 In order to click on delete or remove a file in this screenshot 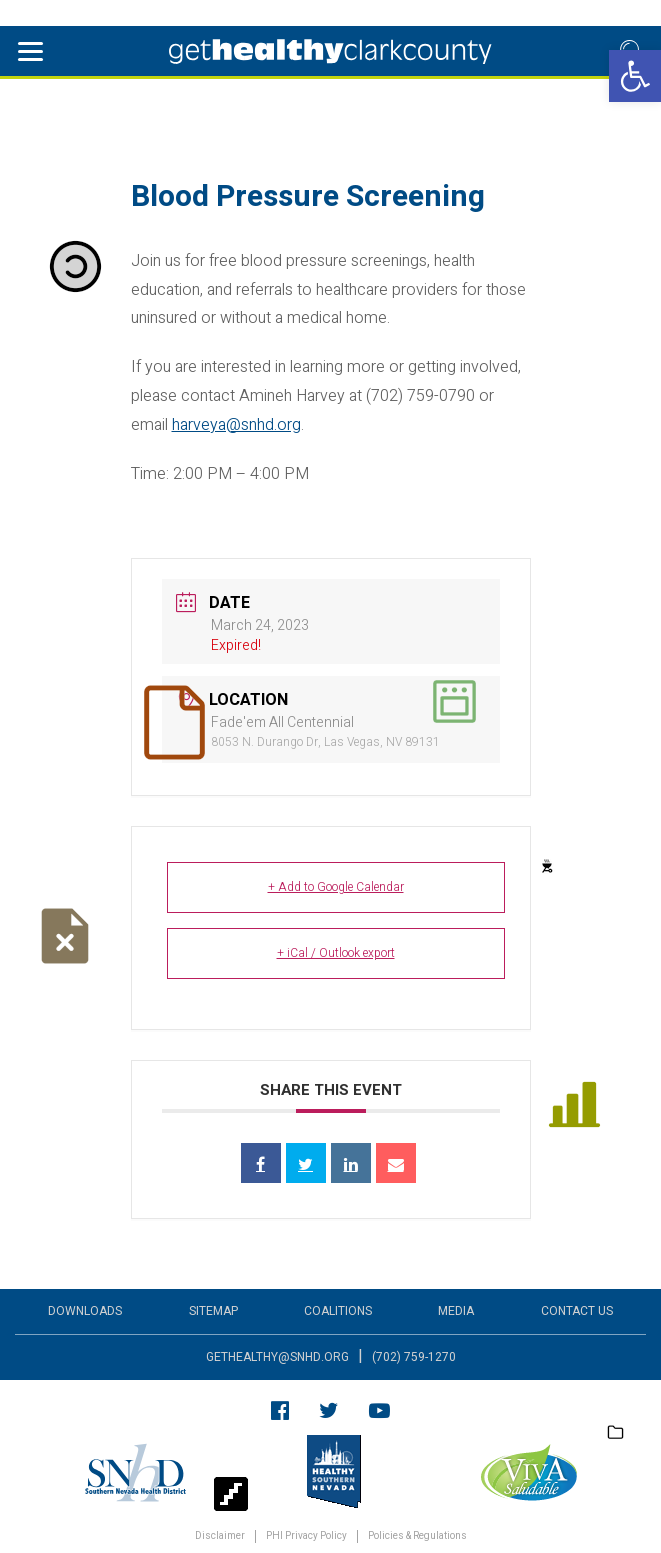, I will do `click(65, 936)`.